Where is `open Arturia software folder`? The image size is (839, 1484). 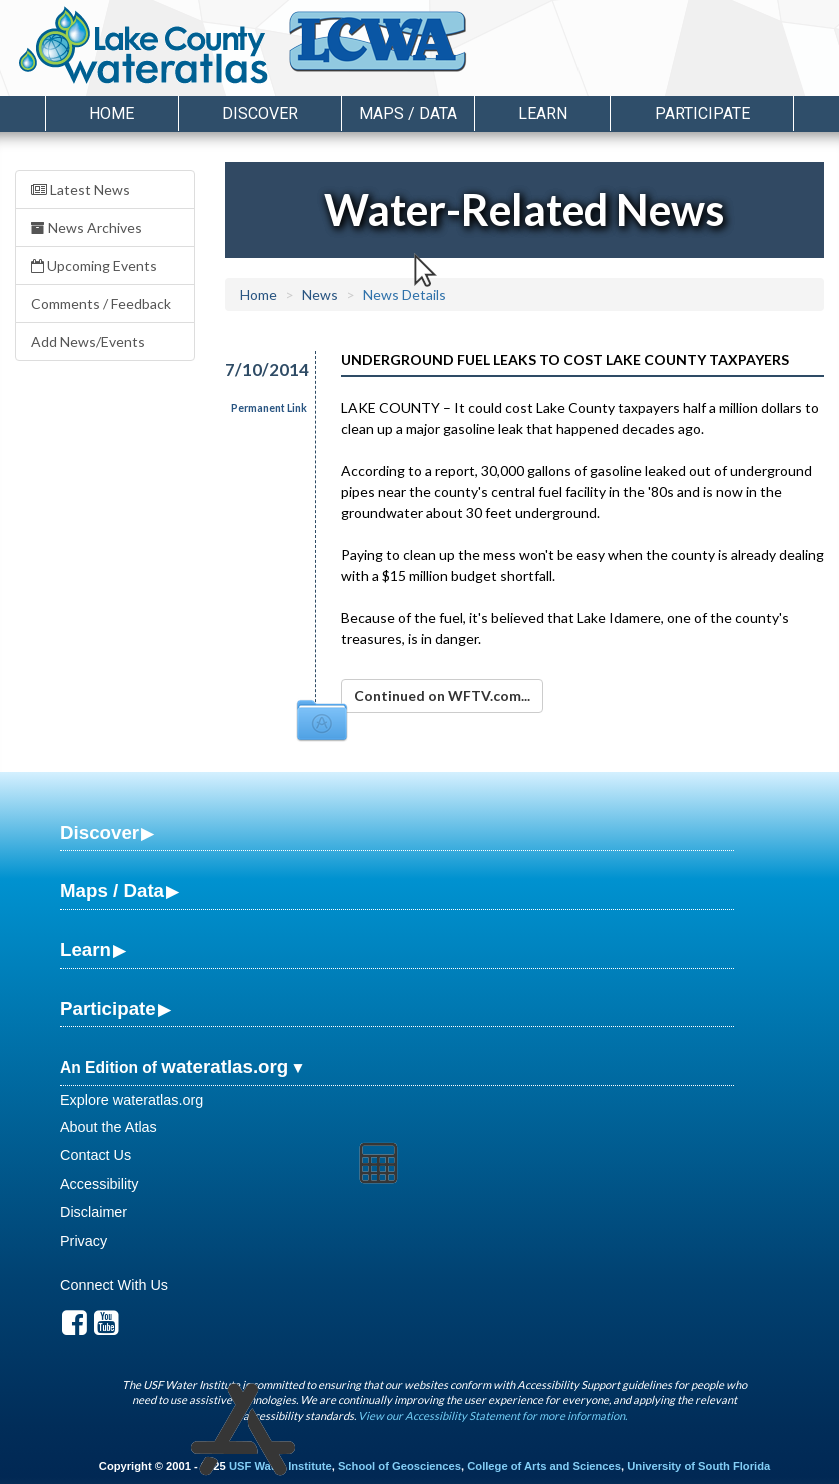
open Arturia software folder is located at coordinates (322, 720).